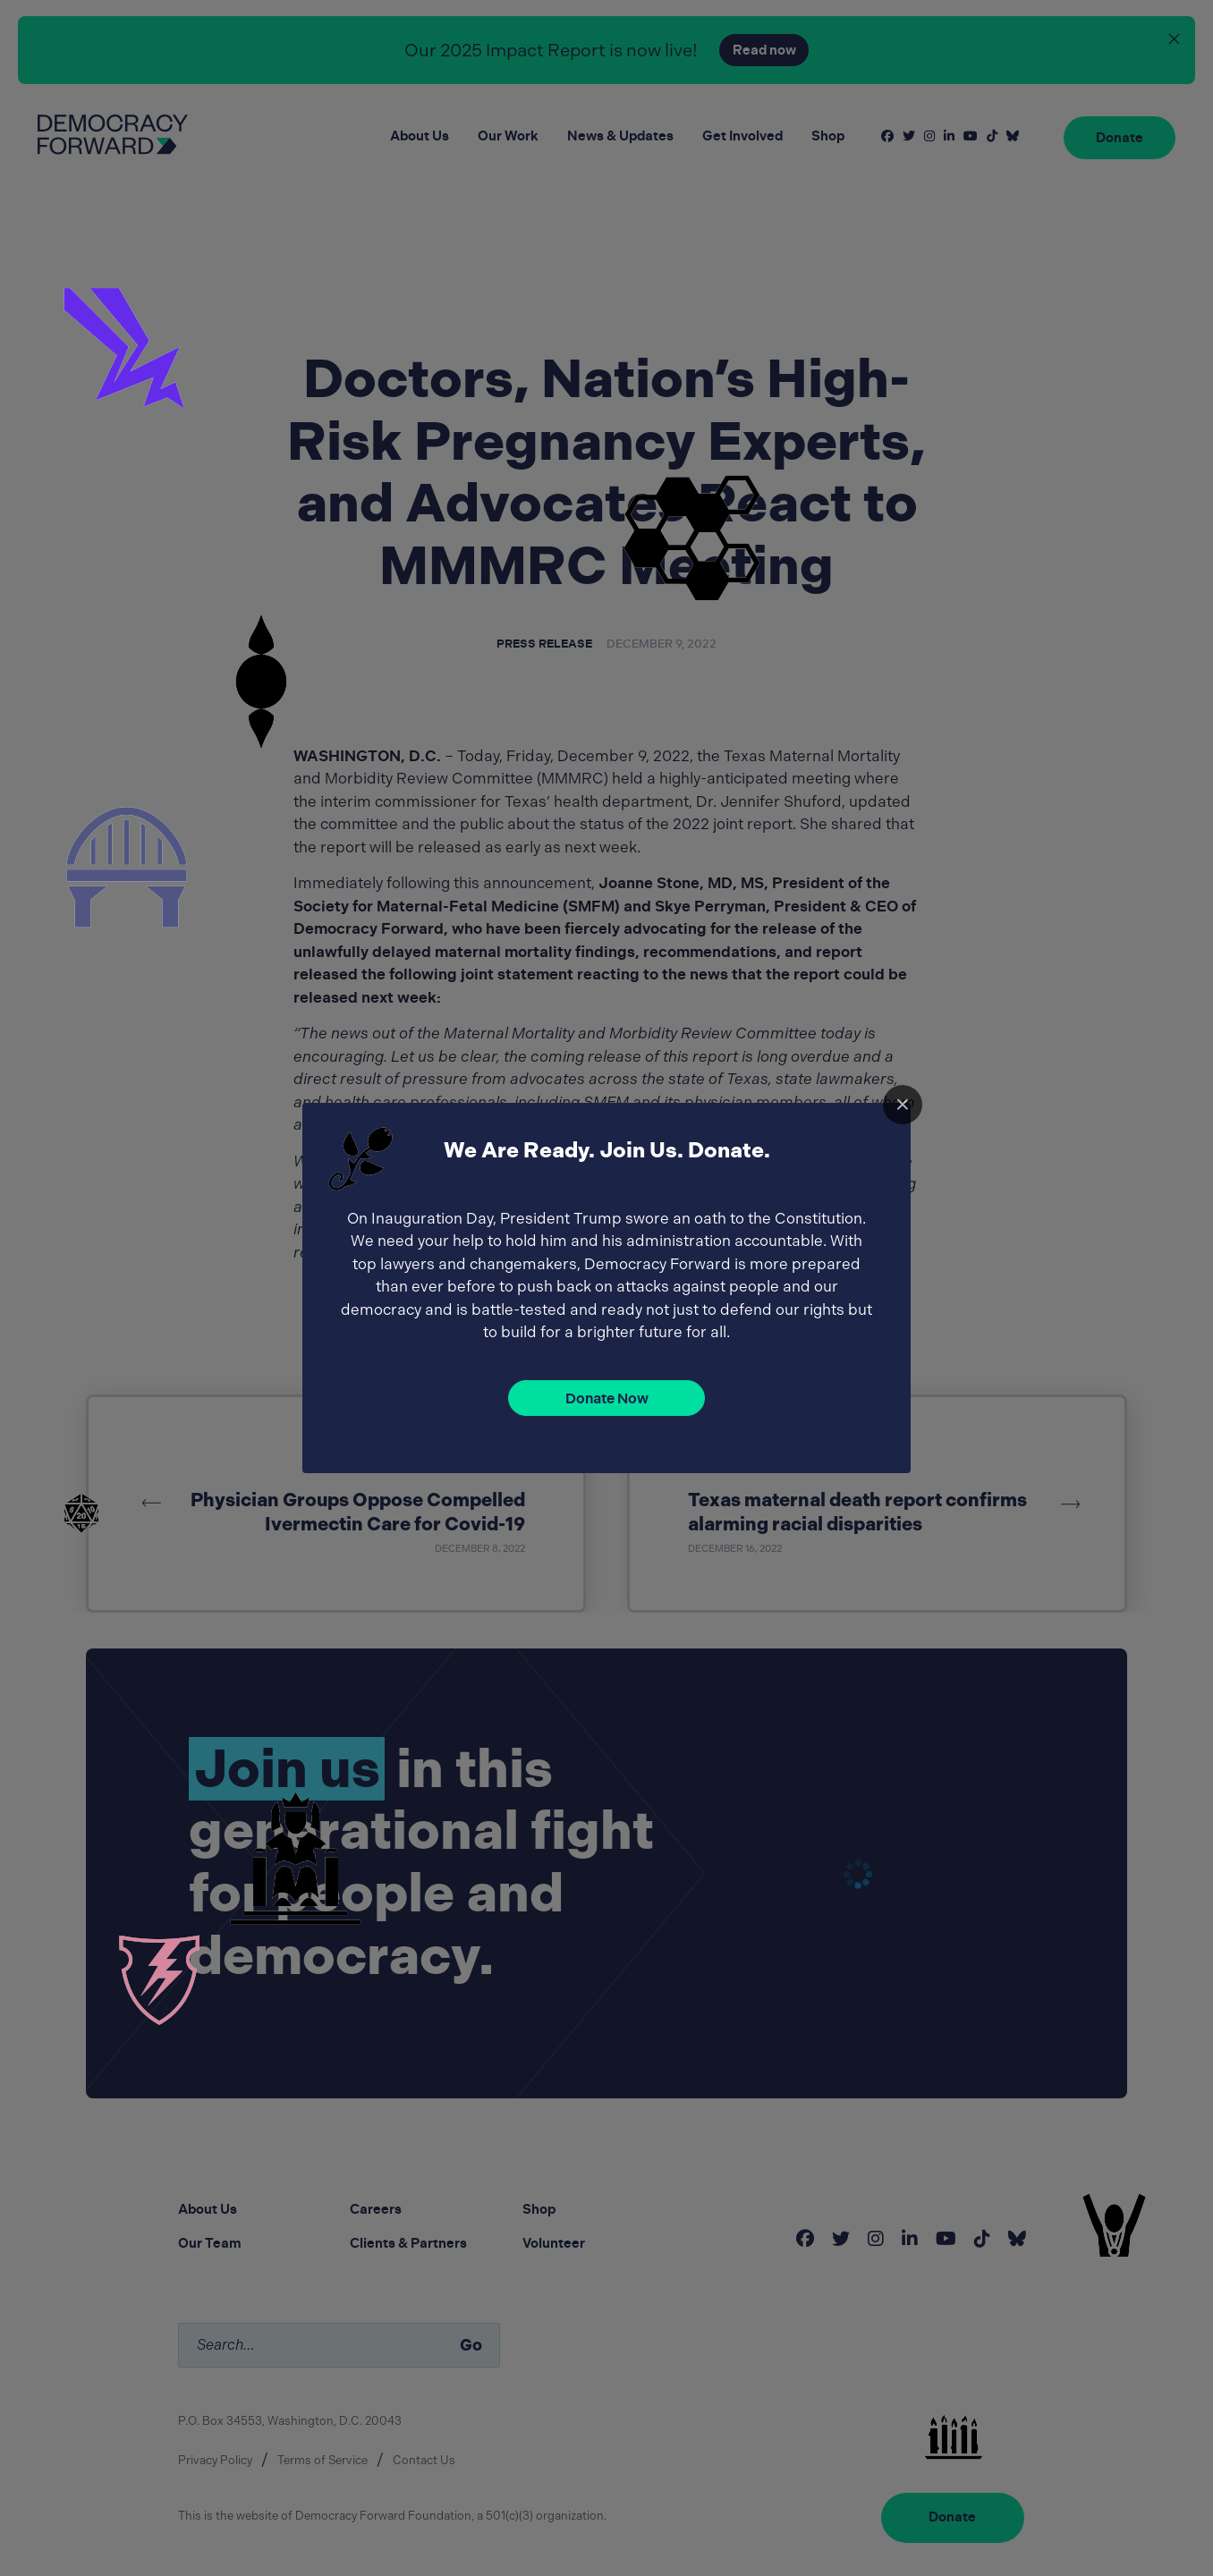  Describe the element at coordinates (126, 867) in the screenshot. I see `navigate to bridges or infrastructure on a map` at that location.